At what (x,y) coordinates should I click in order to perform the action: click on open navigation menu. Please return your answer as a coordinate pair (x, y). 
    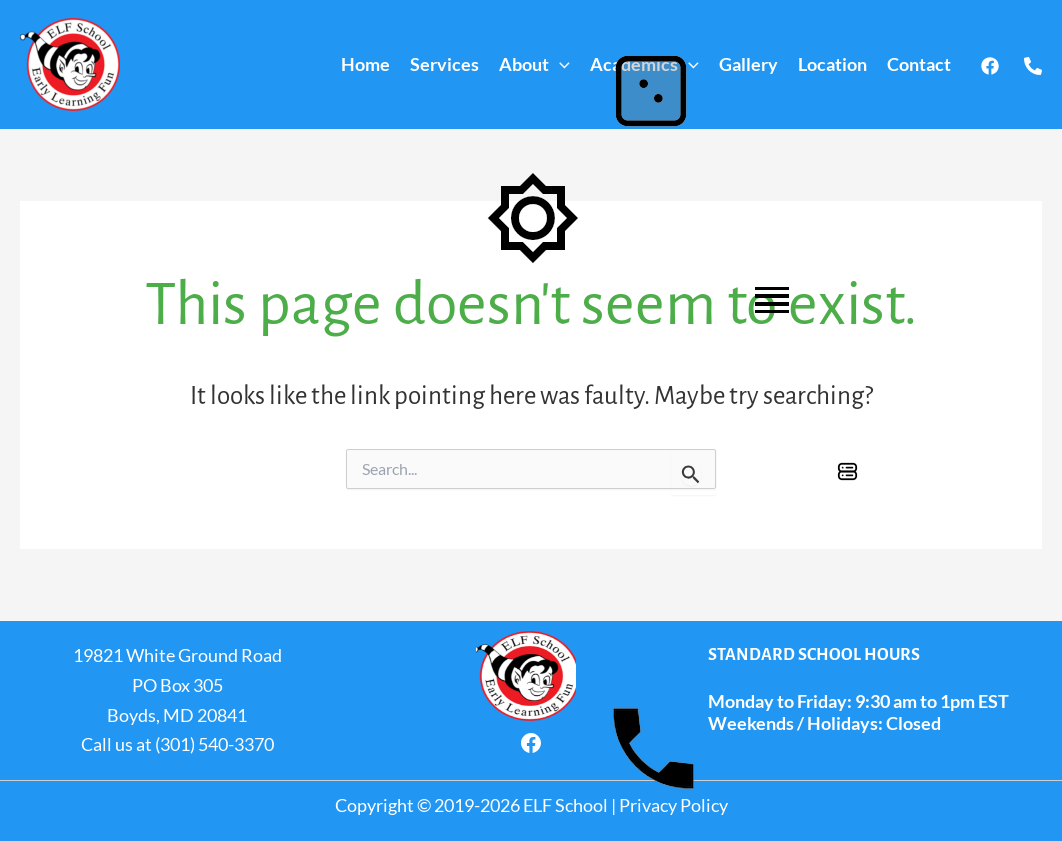
    Looking at the image, I should click on (772, 300).